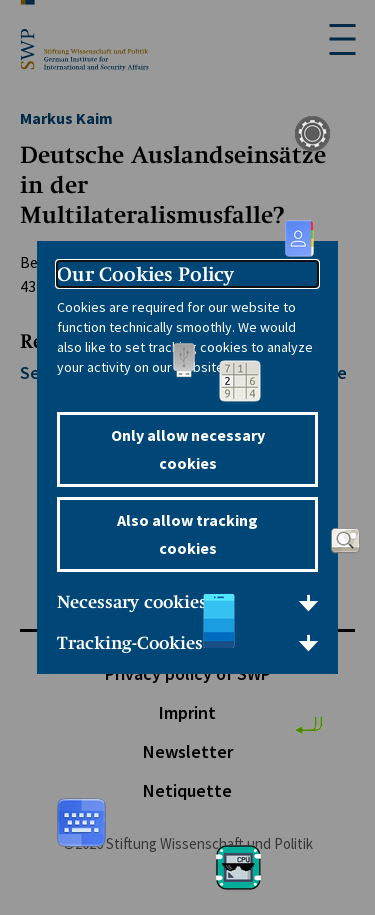  What do you see at coordinates (81, 822) in the screenshot?
I see `access keyboard and input method settings` at bounding box center [81, 822].